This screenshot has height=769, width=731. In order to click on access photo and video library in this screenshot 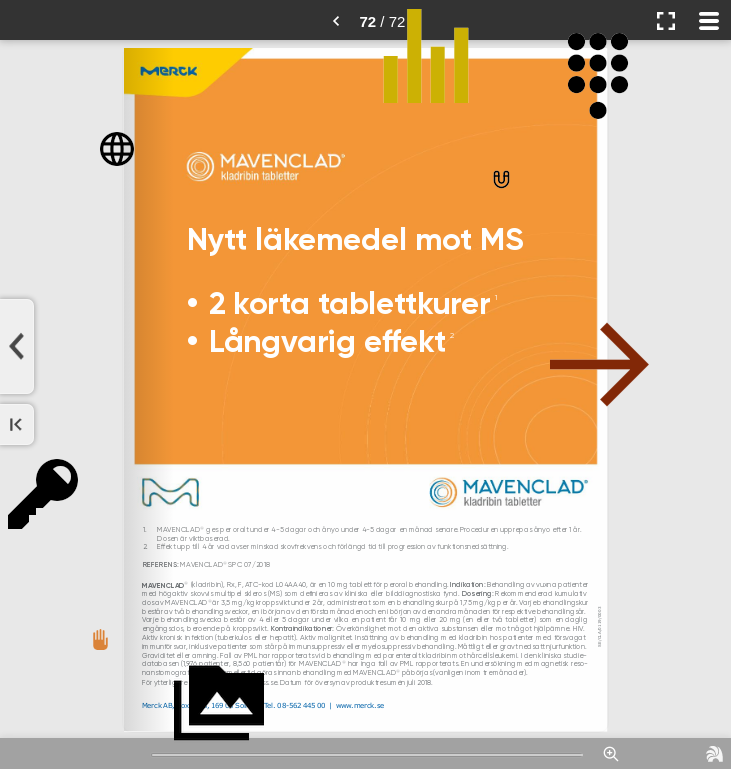, I will do `click(219, 703)`.